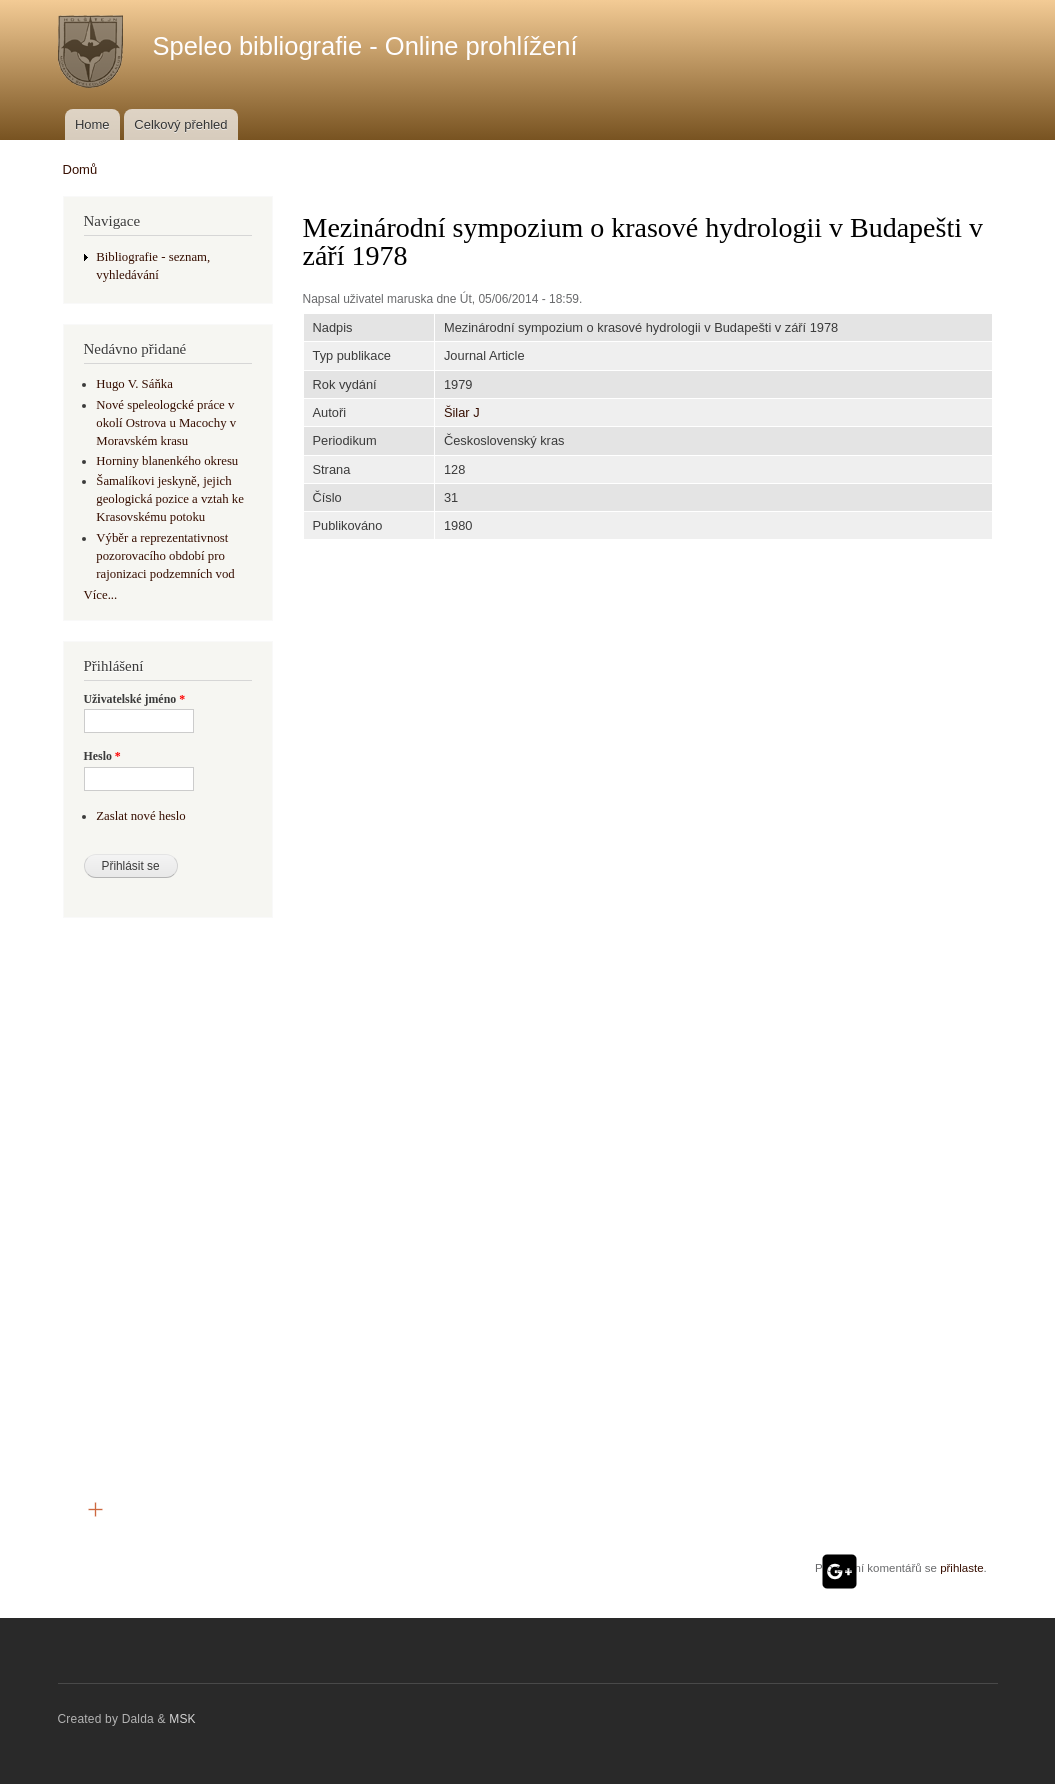  What do you see at coordinates (95, 1509) in the screenshot?
I see `add a new item` at bounding box center [95, 1509].